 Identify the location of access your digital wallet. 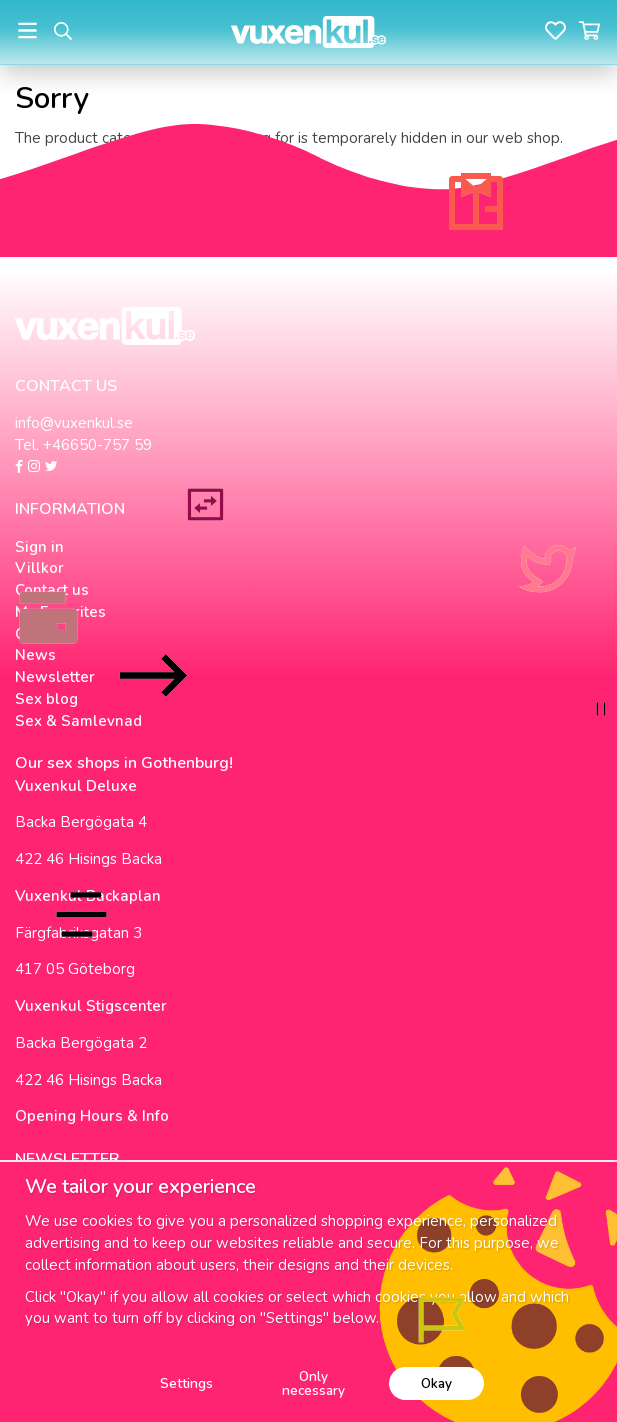
(48, 617).